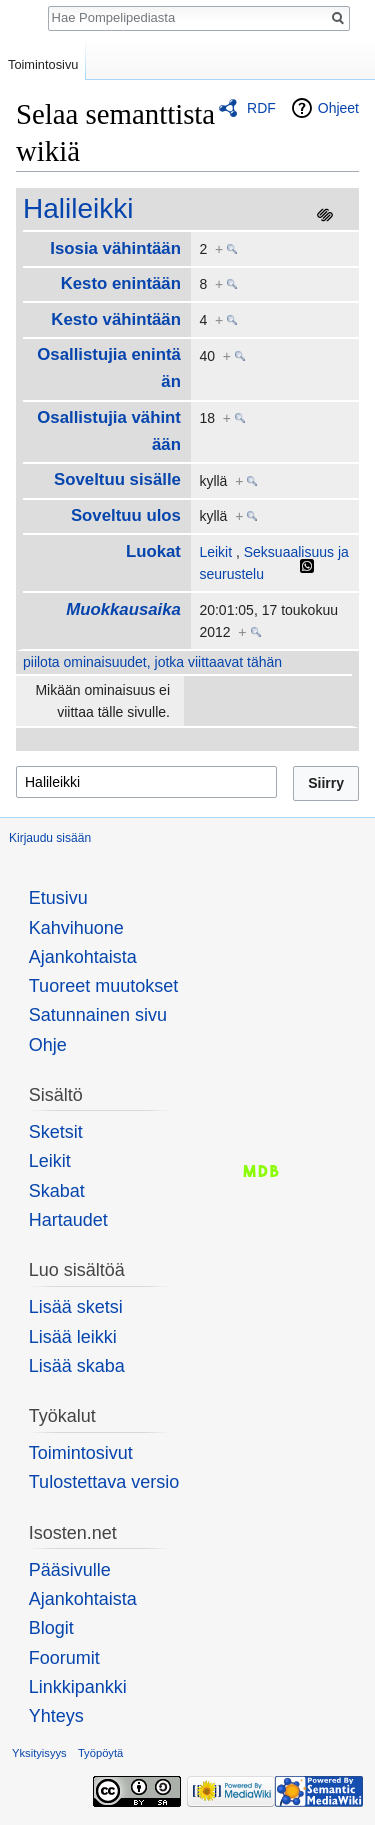  What do you see at coordinates (261, 1171) in the screenshot?
I see `MDBootstrap brand logo` at bounding box center [261, 1171].